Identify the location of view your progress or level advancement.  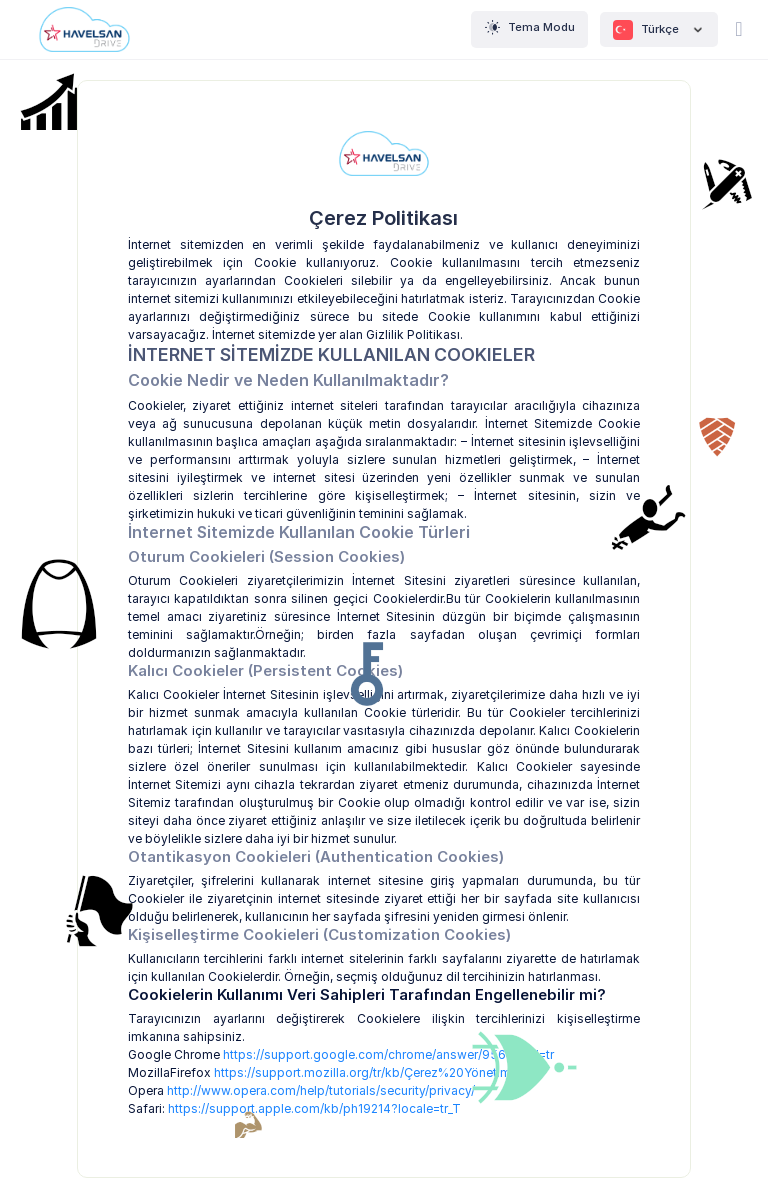
(49, 102).